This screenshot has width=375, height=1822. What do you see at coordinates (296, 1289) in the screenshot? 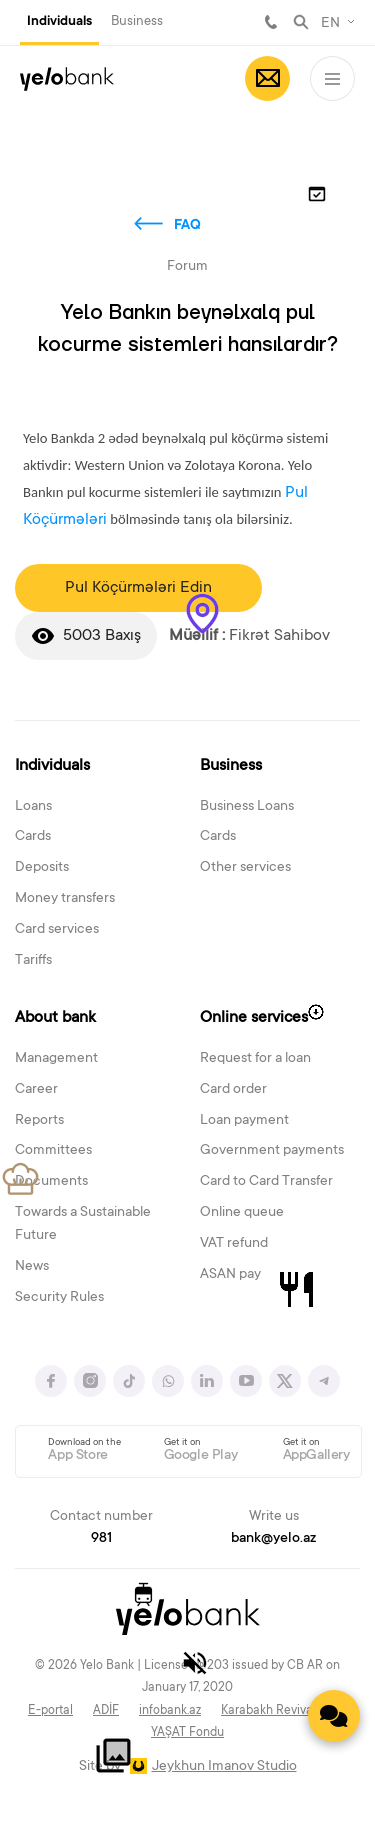
I see `find nearby restaurants` at bounding box center [296, 1289].